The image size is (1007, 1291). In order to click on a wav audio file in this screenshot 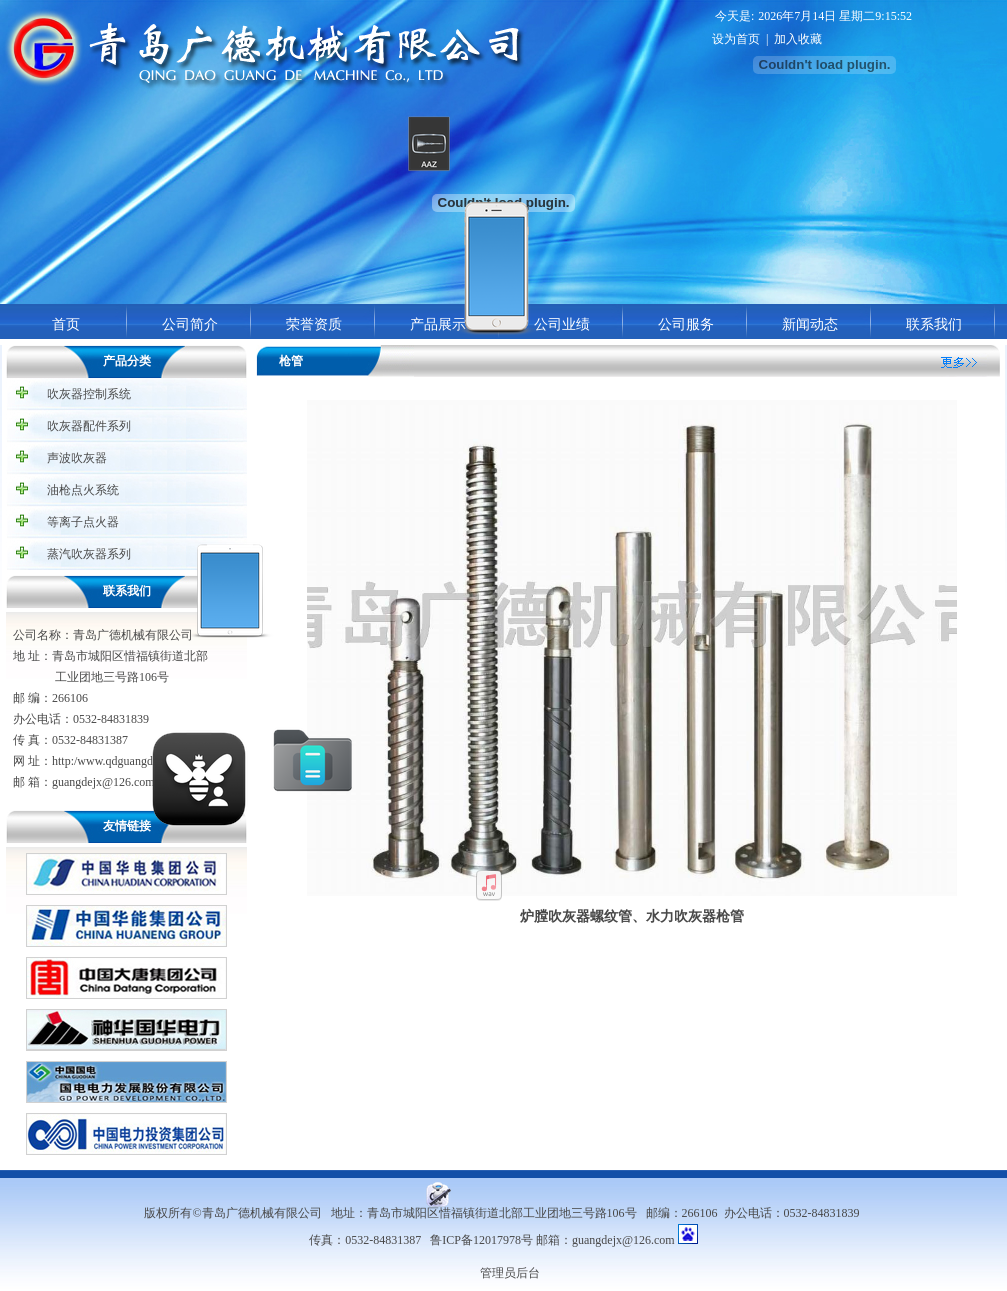, I will do `click(489, 885)`.